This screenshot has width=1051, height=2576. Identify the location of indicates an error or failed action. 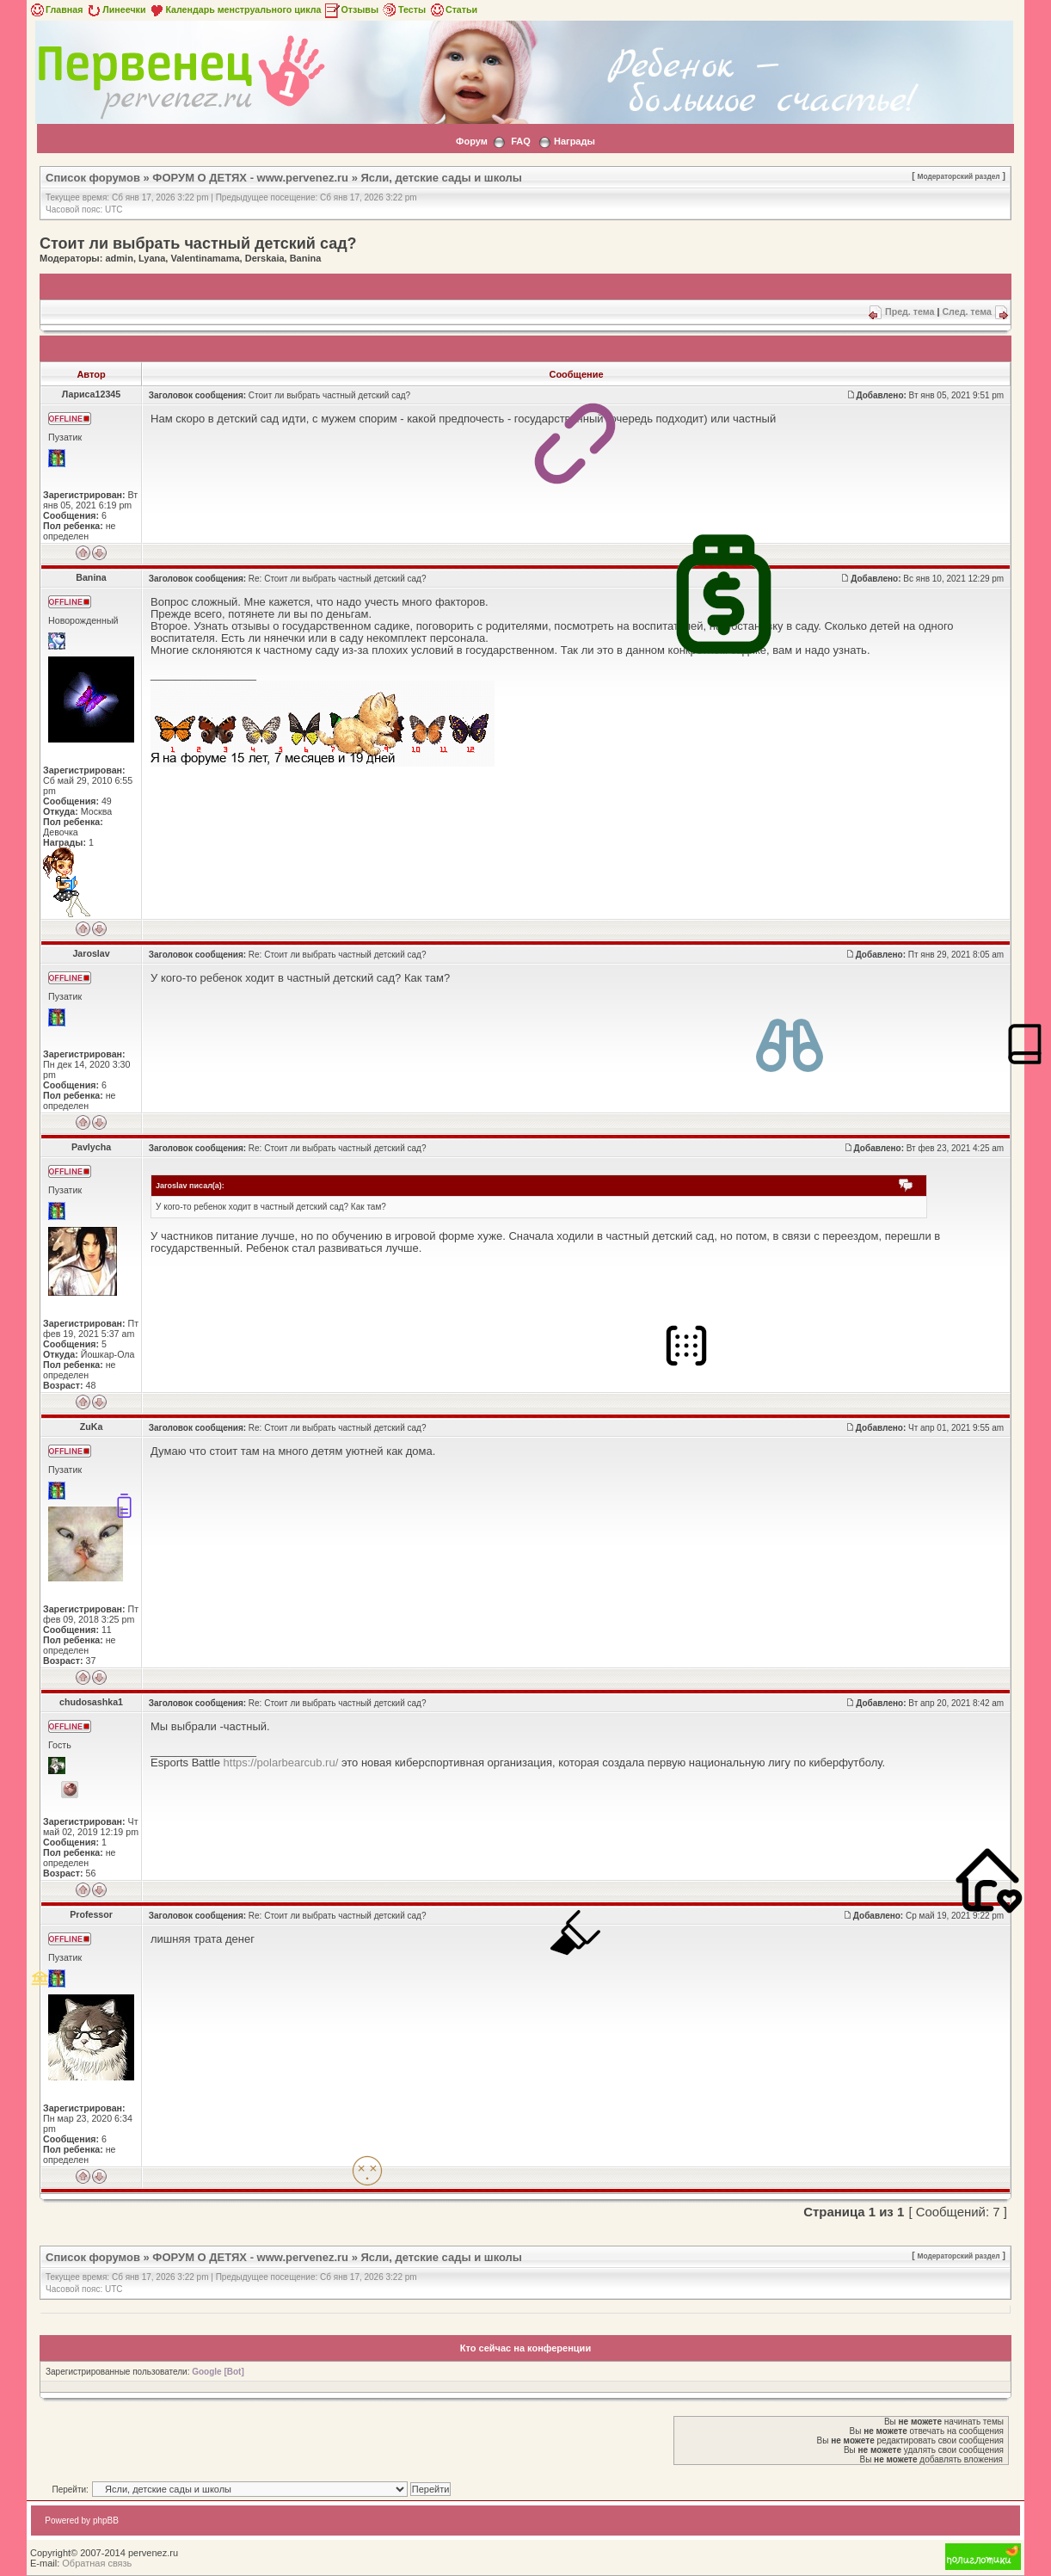
(367, 2171).